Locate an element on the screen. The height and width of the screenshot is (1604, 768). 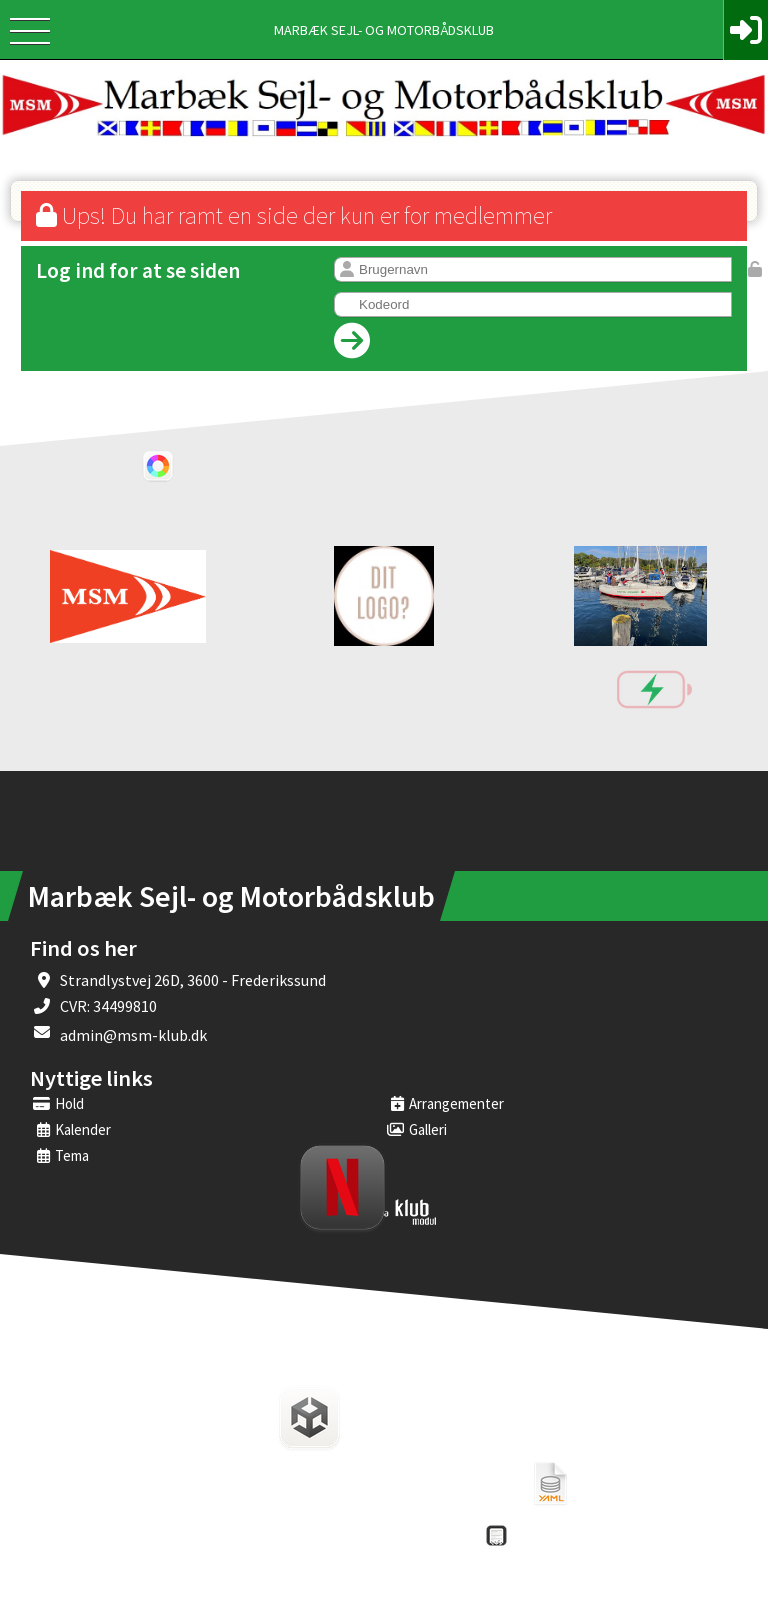
open Buffer text editor app is located at coordinates (496, 1535).